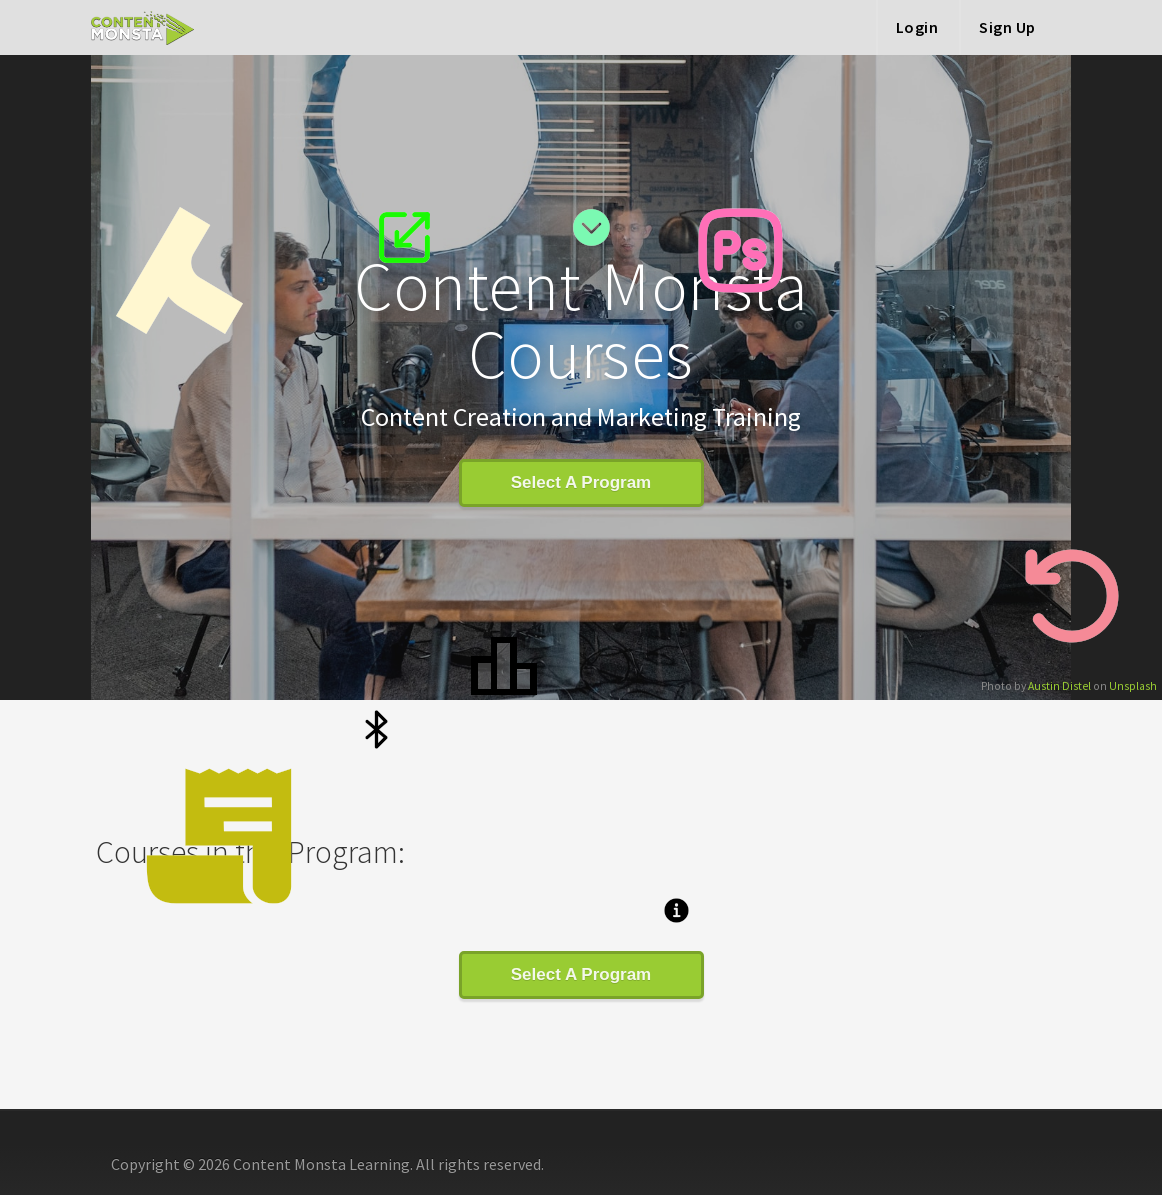  Describe the element at coordinates (404, 237) in the screenshot. I see `resize or scale an element` at that location.